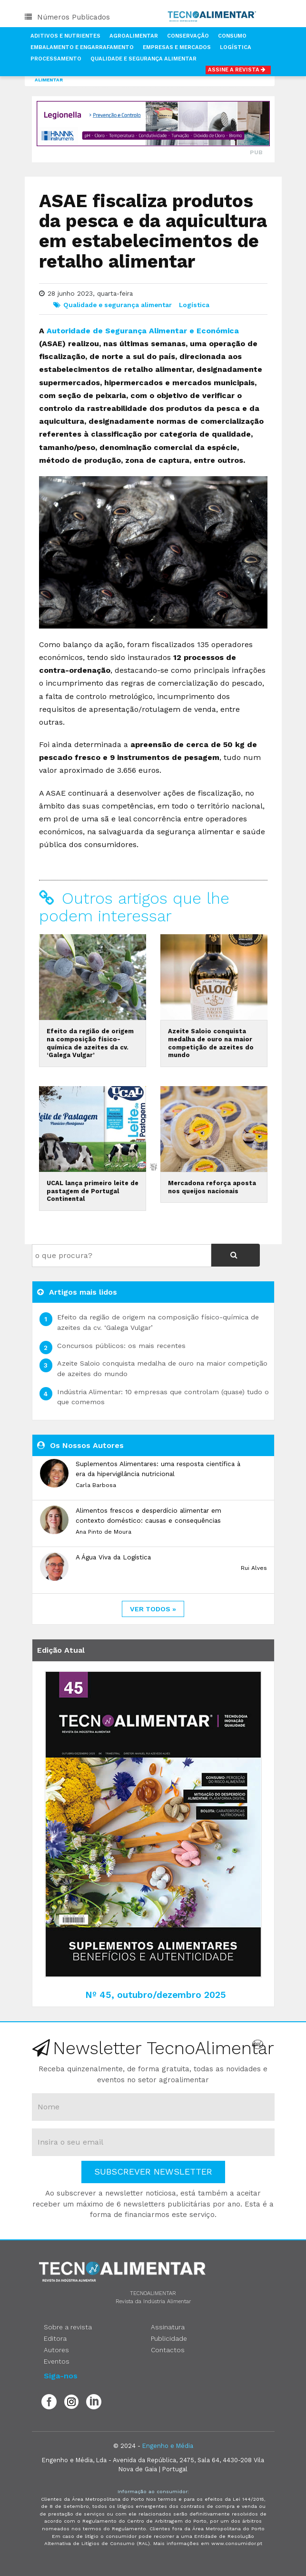 The image size is (306, 2576). What do you see at coordinates (153, 1167) in the screenshot?
I see `indicates sugar cane crop or ingredient` at bounding box center [153, 1167].